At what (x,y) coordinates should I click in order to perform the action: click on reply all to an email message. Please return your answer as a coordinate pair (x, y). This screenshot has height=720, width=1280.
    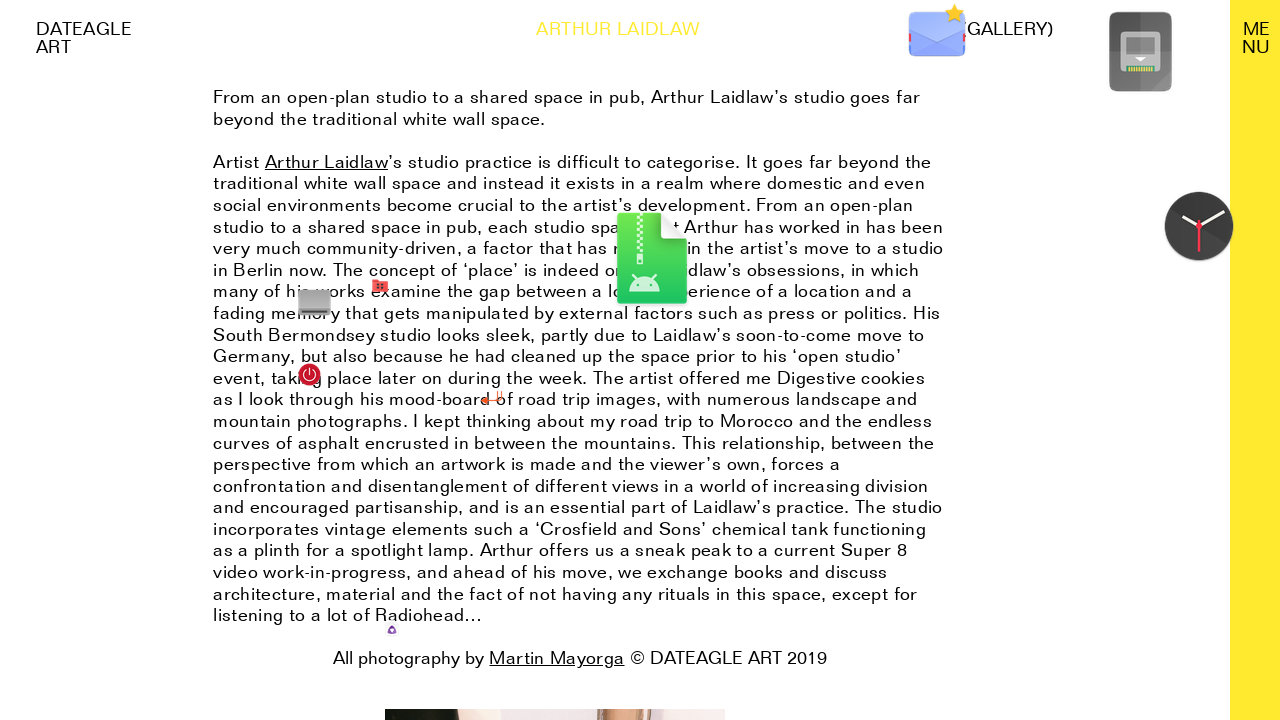
    Looking at the image, I should click on (491, 396).